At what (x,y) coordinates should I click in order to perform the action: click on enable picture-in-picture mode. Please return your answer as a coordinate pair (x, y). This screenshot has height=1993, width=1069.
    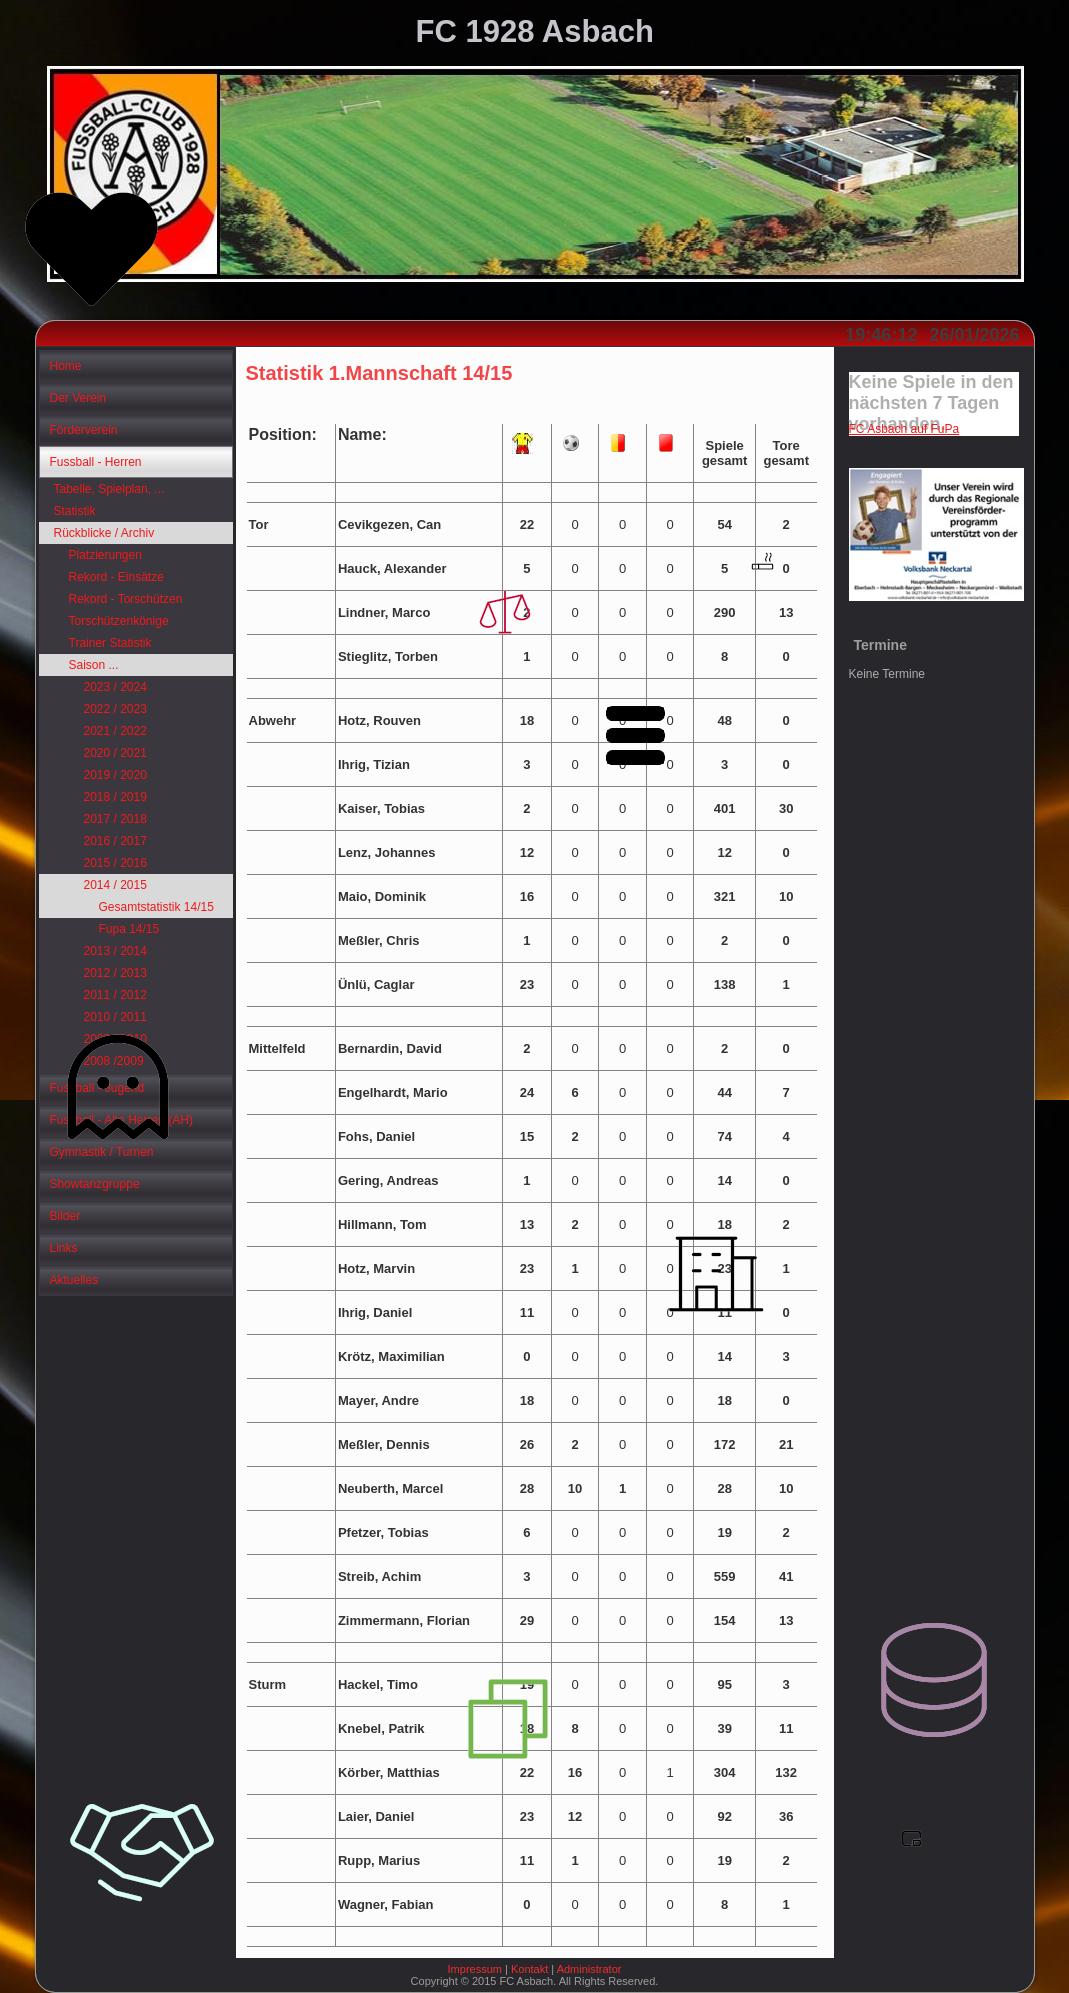
    Looking at the image, I should click on (911, 1838).